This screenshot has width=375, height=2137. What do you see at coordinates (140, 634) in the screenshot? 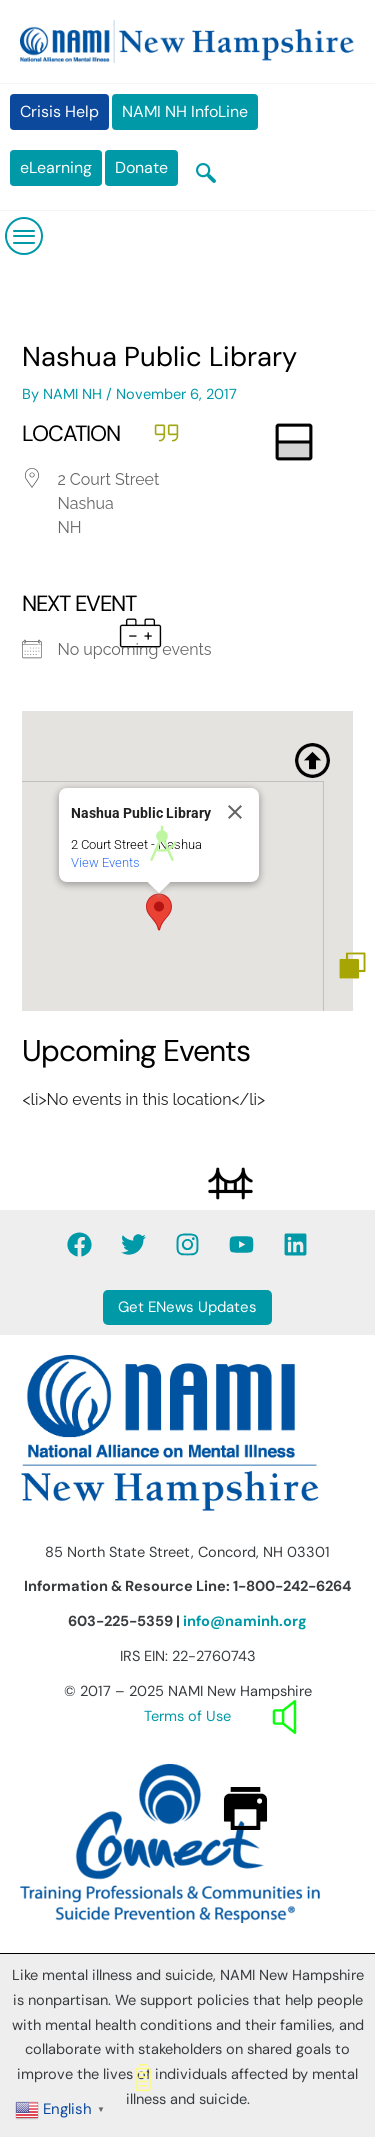
I see `view car battery status` at bounding box center [140, 634].